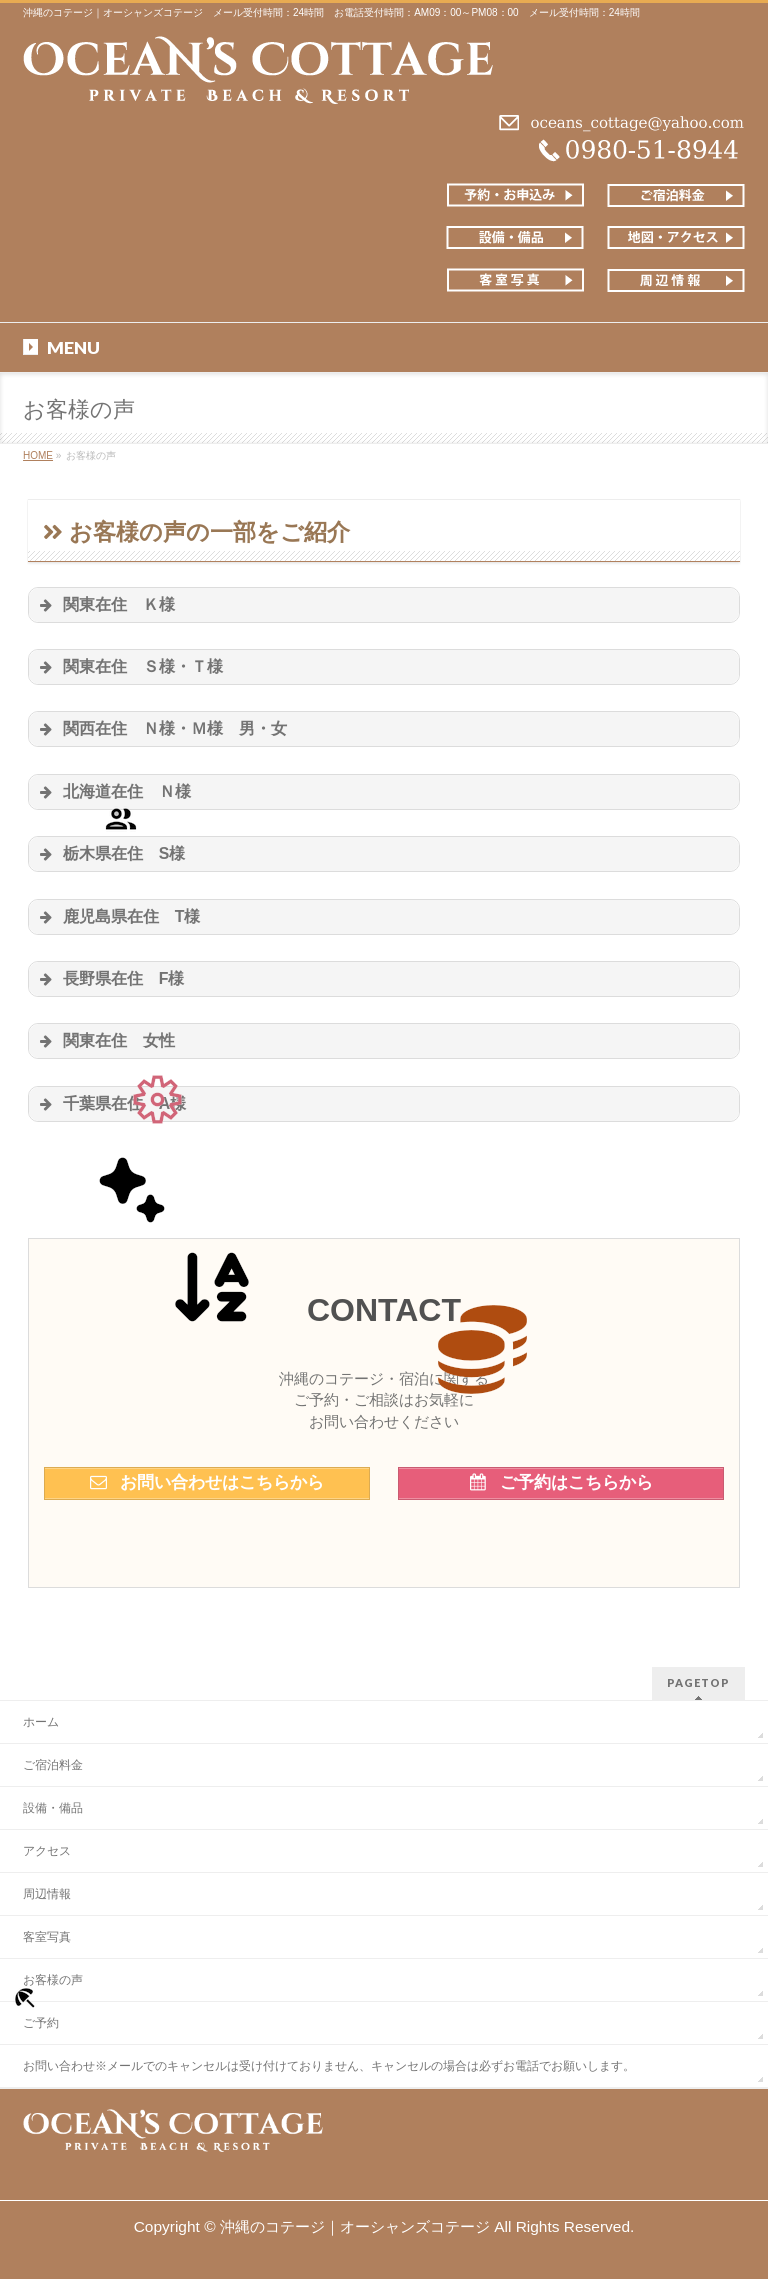  I want to click on view contacts or people list, so click(121, 819).